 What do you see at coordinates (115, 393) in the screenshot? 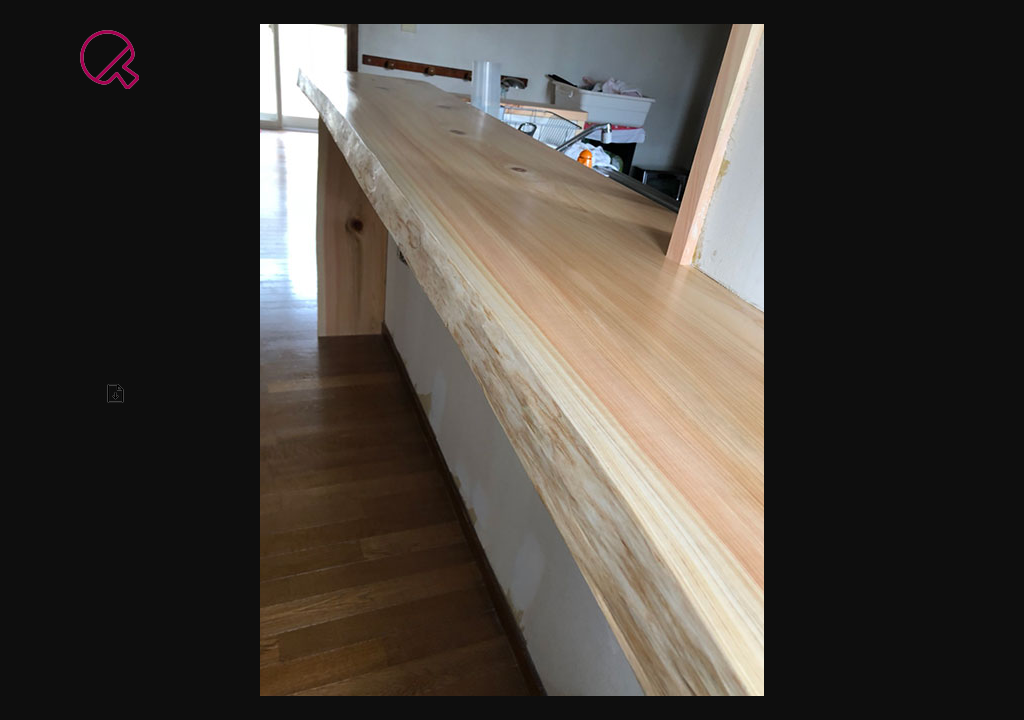
I see `download a file` at bounding box center [115, 393].